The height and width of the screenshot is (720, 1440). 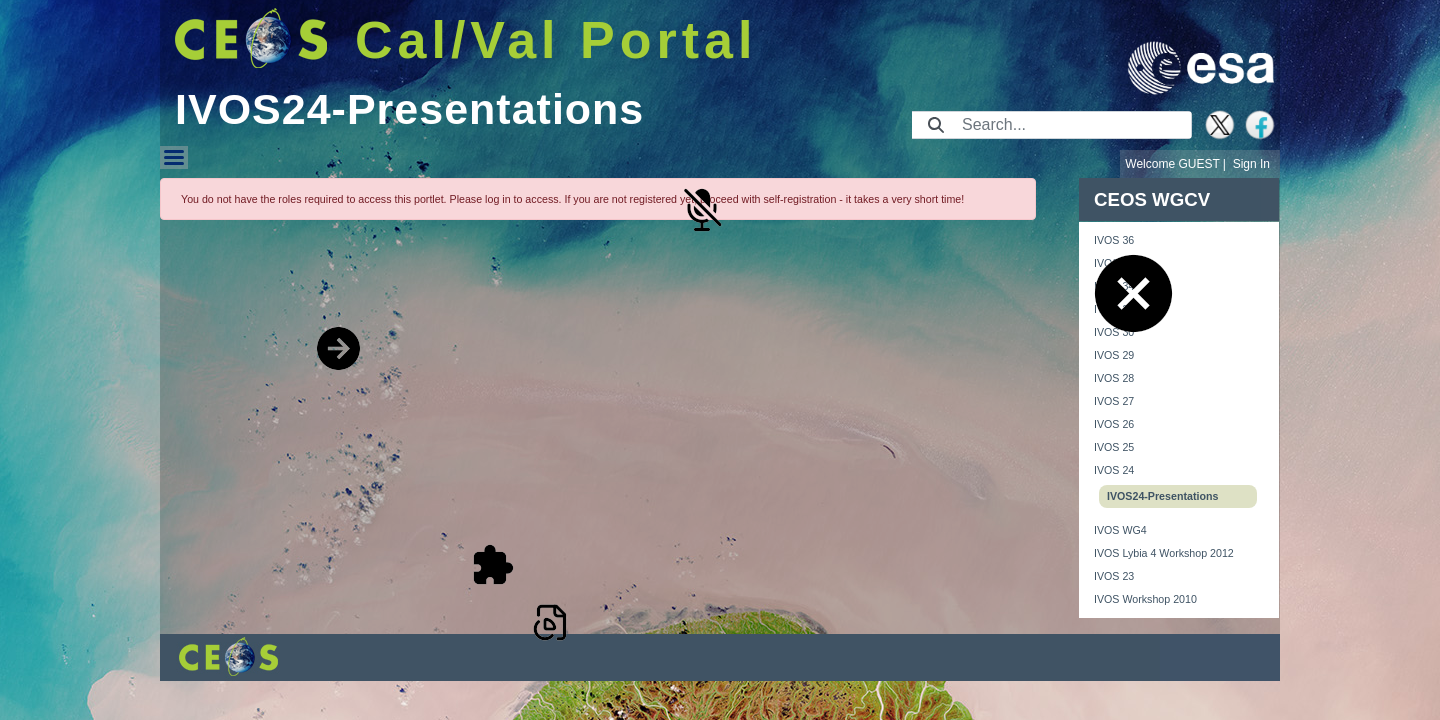 What do you see at coordinates (551, 622) in the screenshot?
I see `view pie chart report` at bounding box center [551, 622].